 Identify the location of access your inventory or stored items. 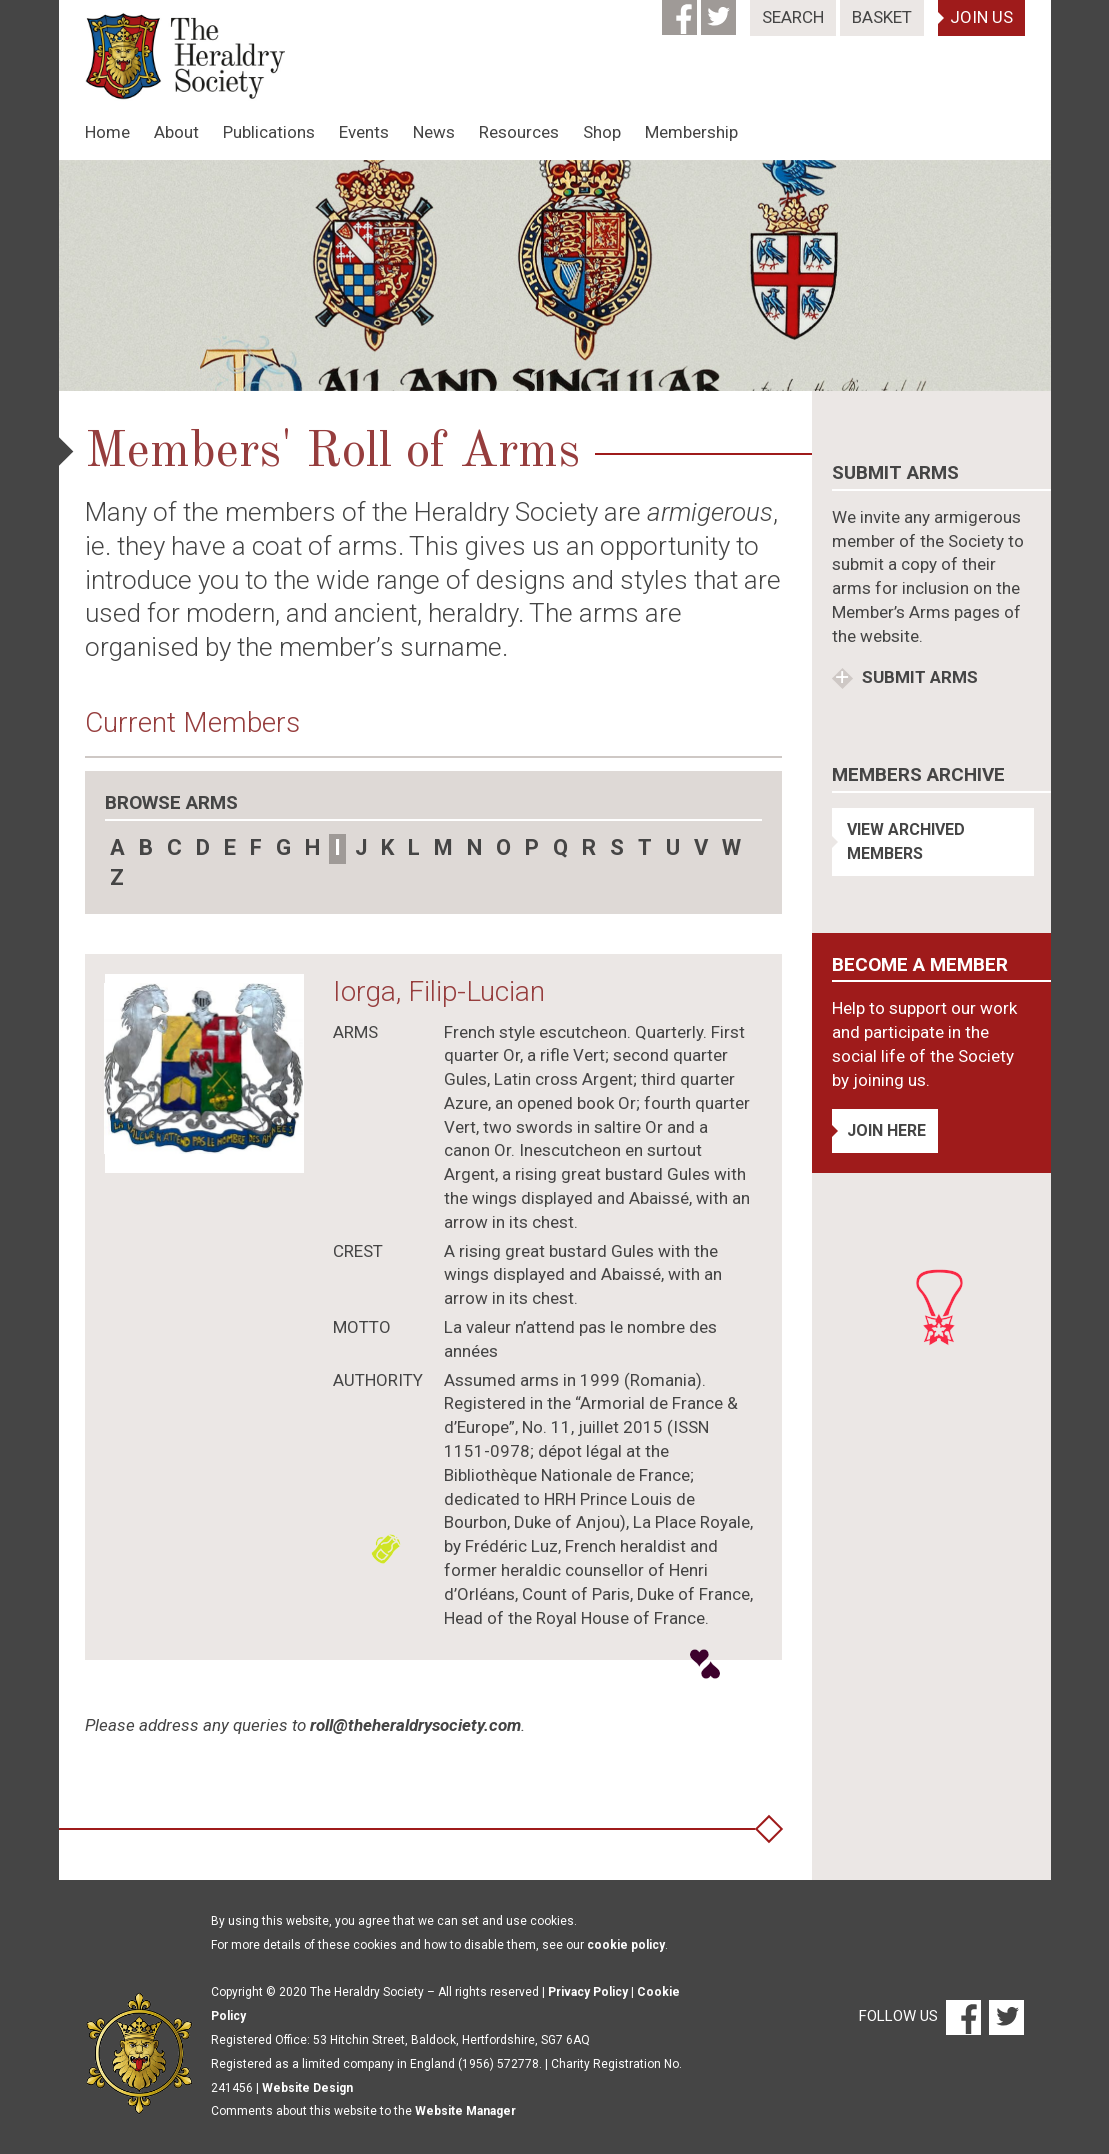
(386, 1549).